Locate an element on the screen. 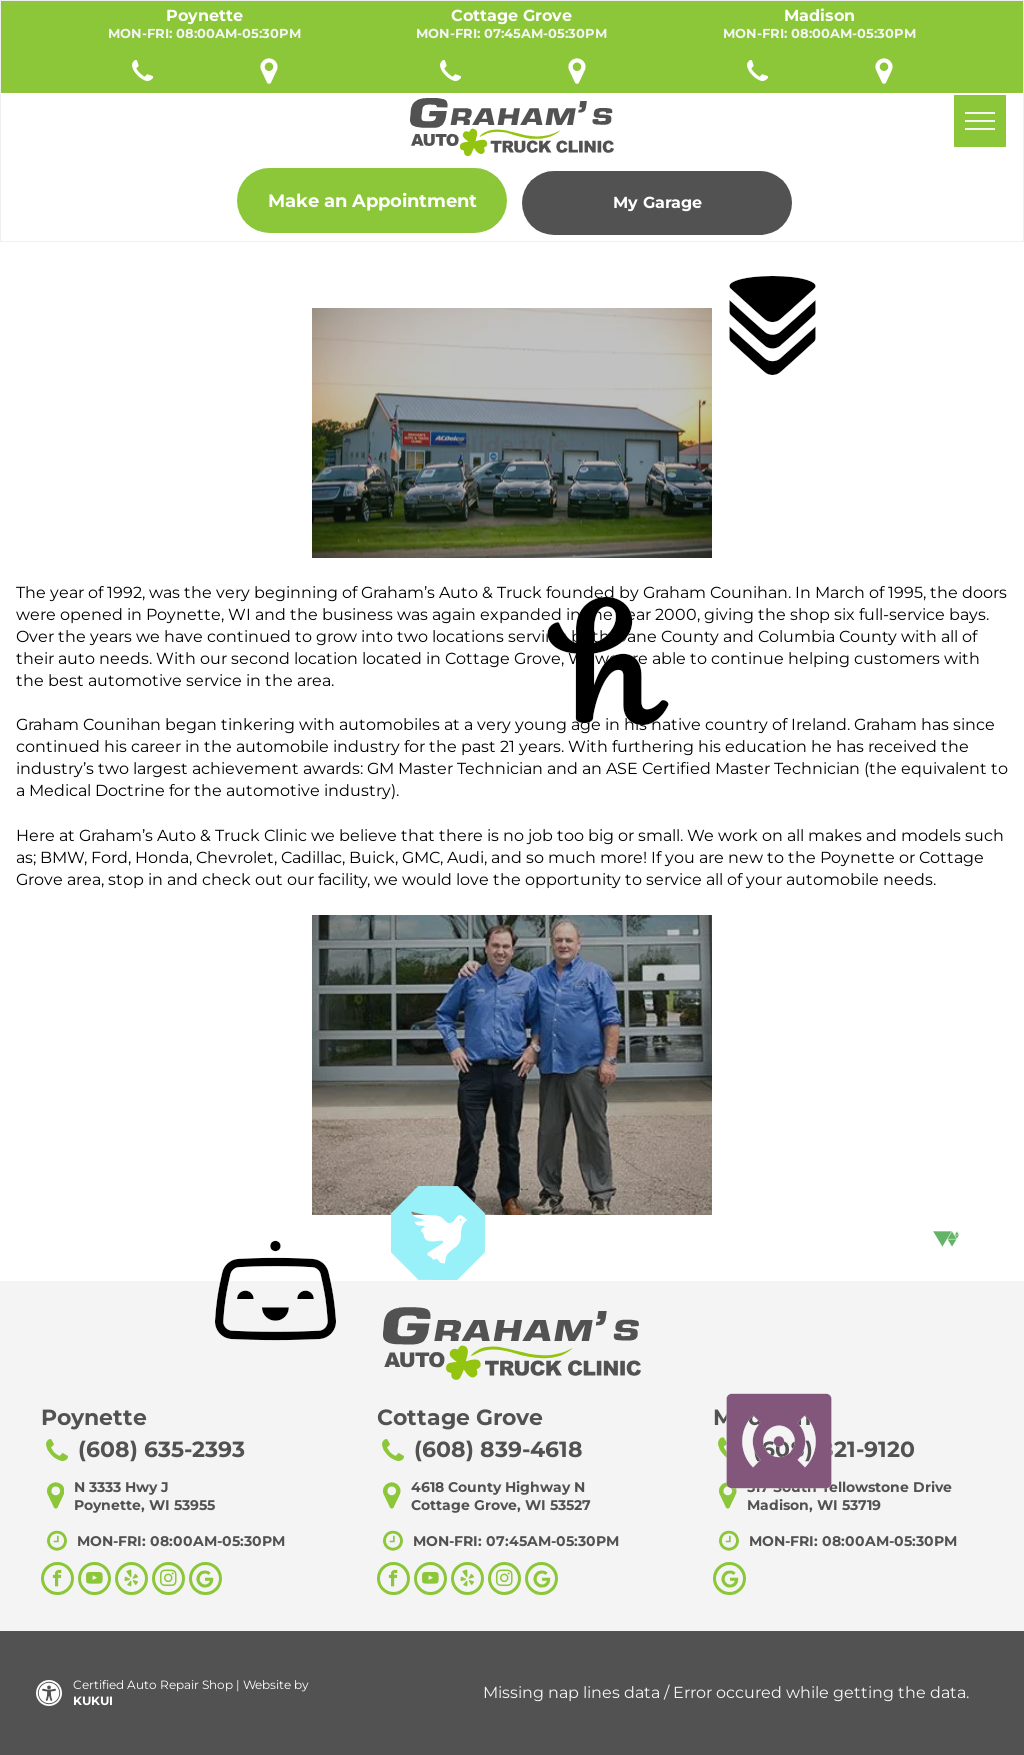 The width and height of the screenshot is (1024, 1755). VictoriaMetrics logo is located at coordinates (772, 325).